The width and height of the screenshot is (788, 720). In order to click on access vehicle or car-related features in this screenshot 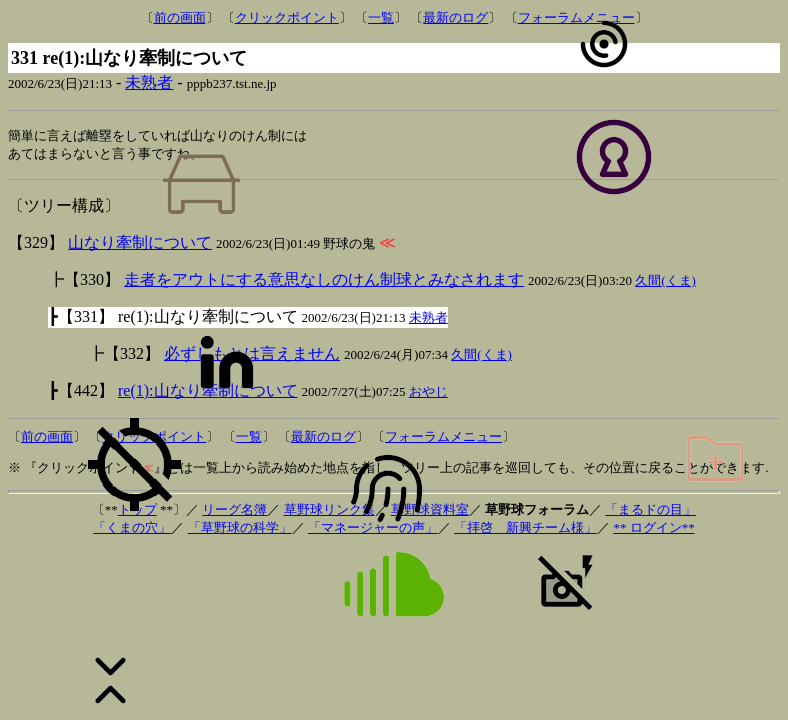, I will do `click(201, 185)`.